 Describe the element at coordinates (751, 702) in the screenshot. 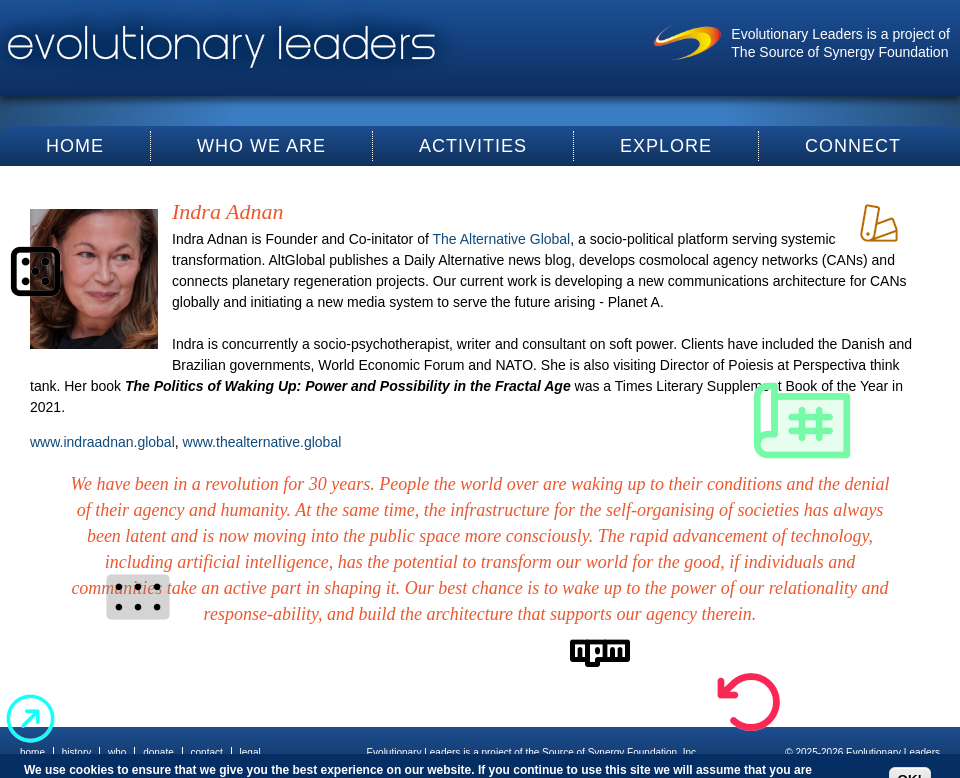

I see `undo the last action` at that location.